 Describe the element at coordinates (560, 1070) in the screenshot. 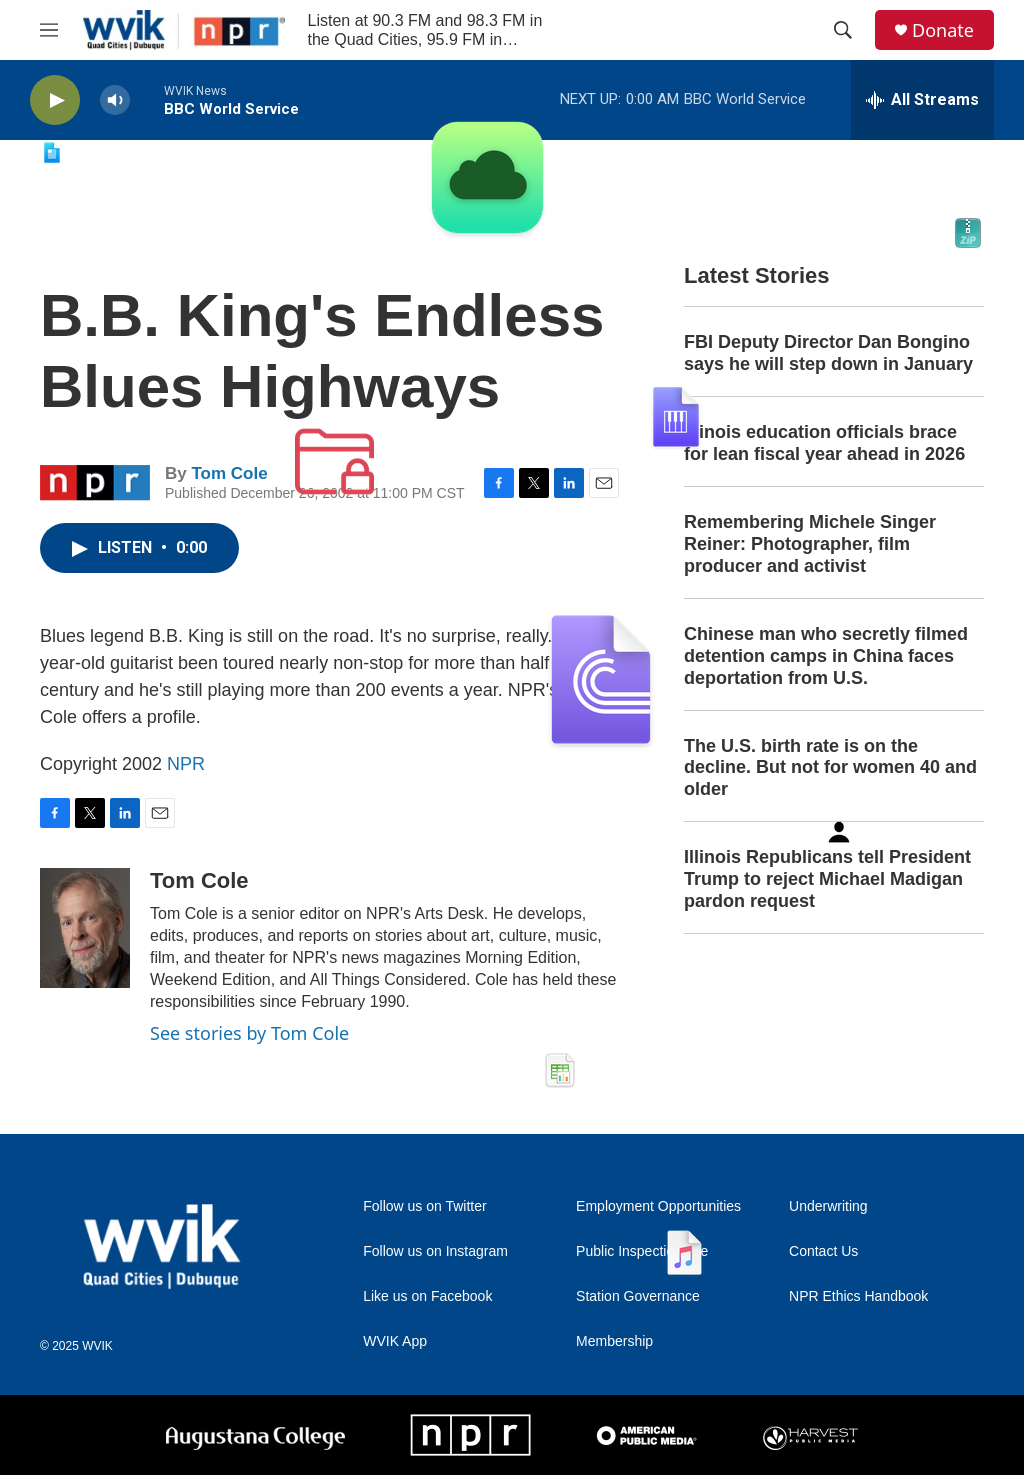

I see `open a spreadsheet file` at that location.